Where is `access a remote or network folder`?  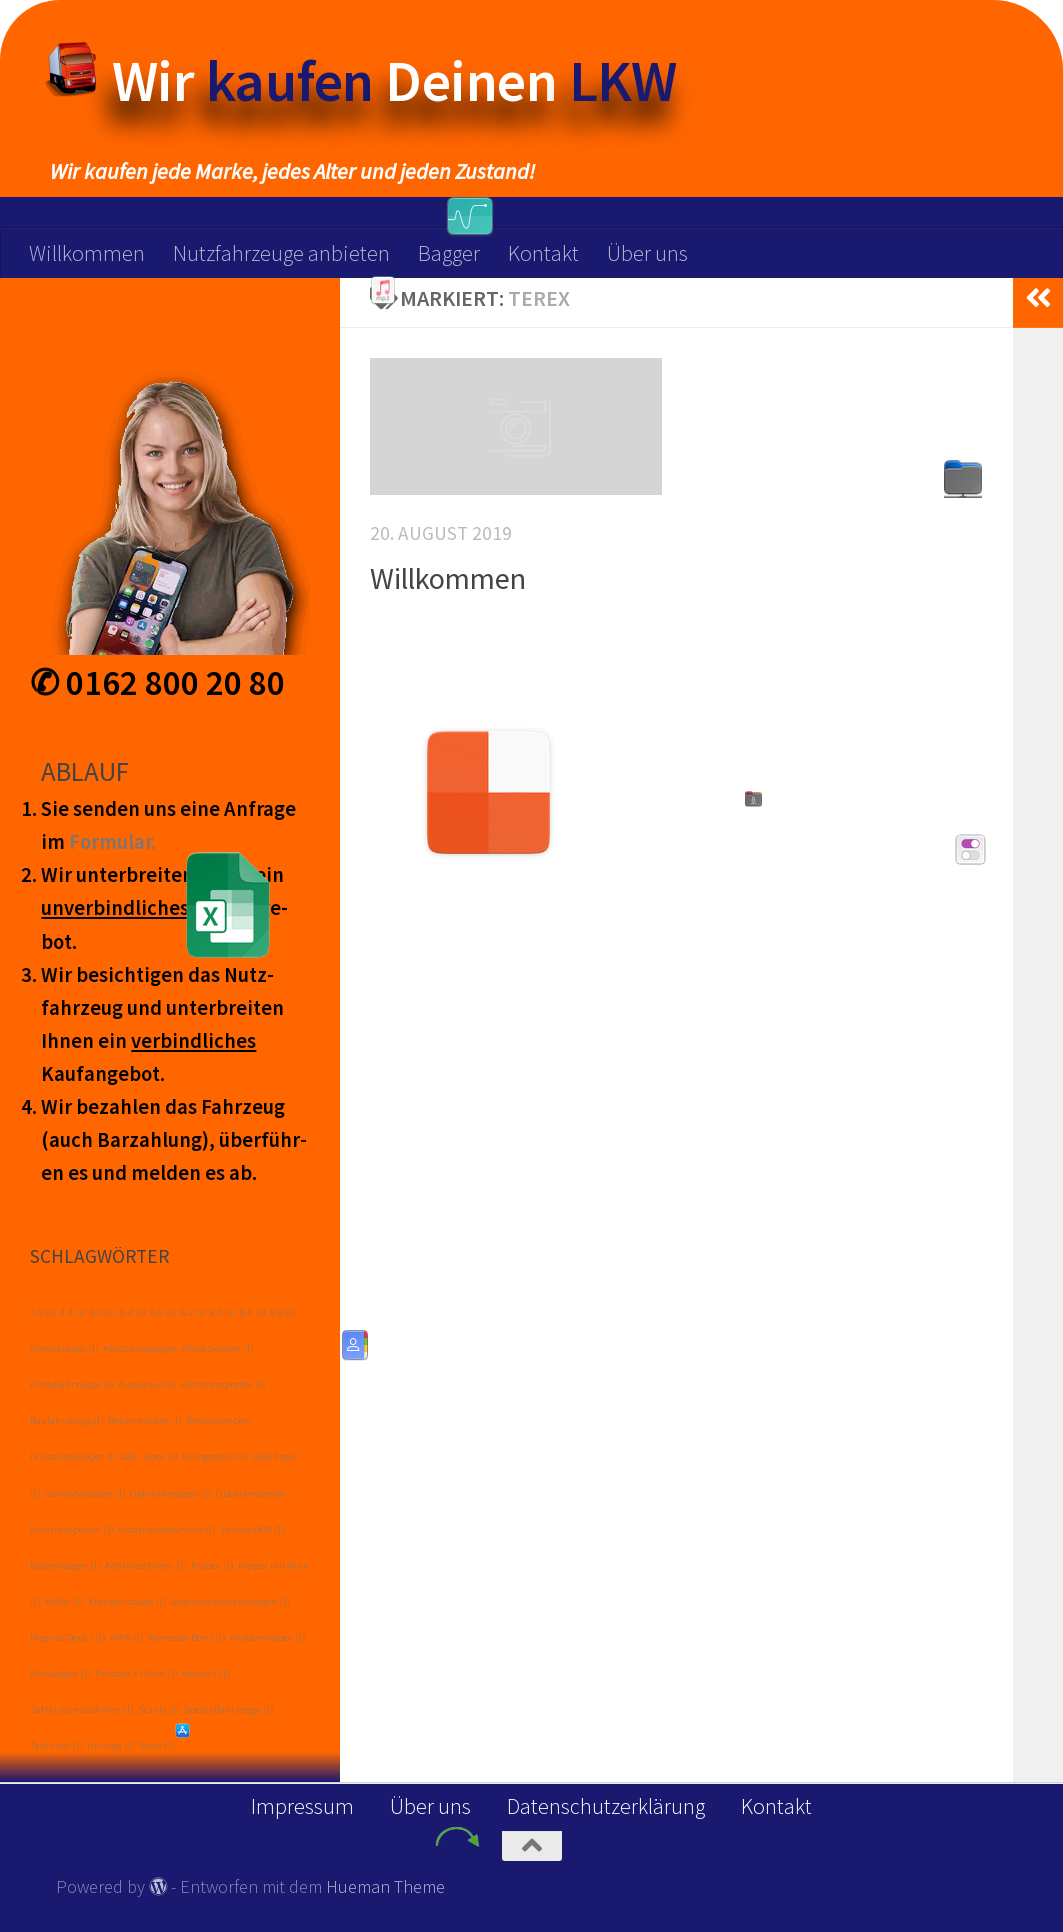 access a remote or network folder is located at coordinates (963, 479).